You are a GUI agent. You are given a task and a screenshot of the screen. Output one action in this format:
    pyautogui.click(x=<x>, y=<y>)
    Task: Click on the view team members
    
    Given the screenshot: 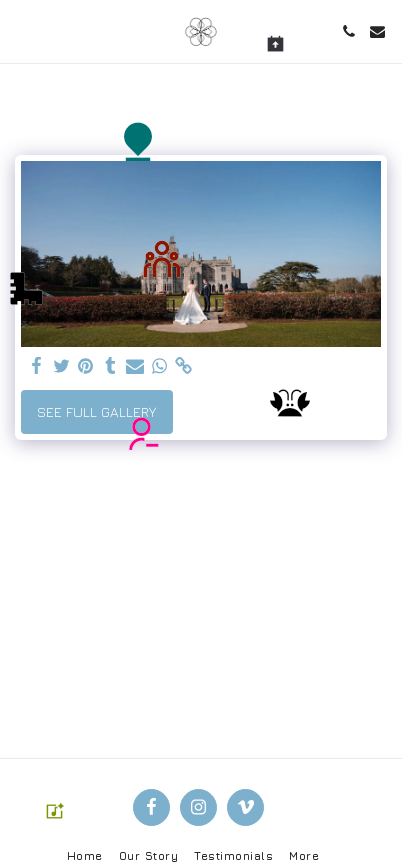 What is the action you would take?
    pyautogui.click(x=162, y=259)
    